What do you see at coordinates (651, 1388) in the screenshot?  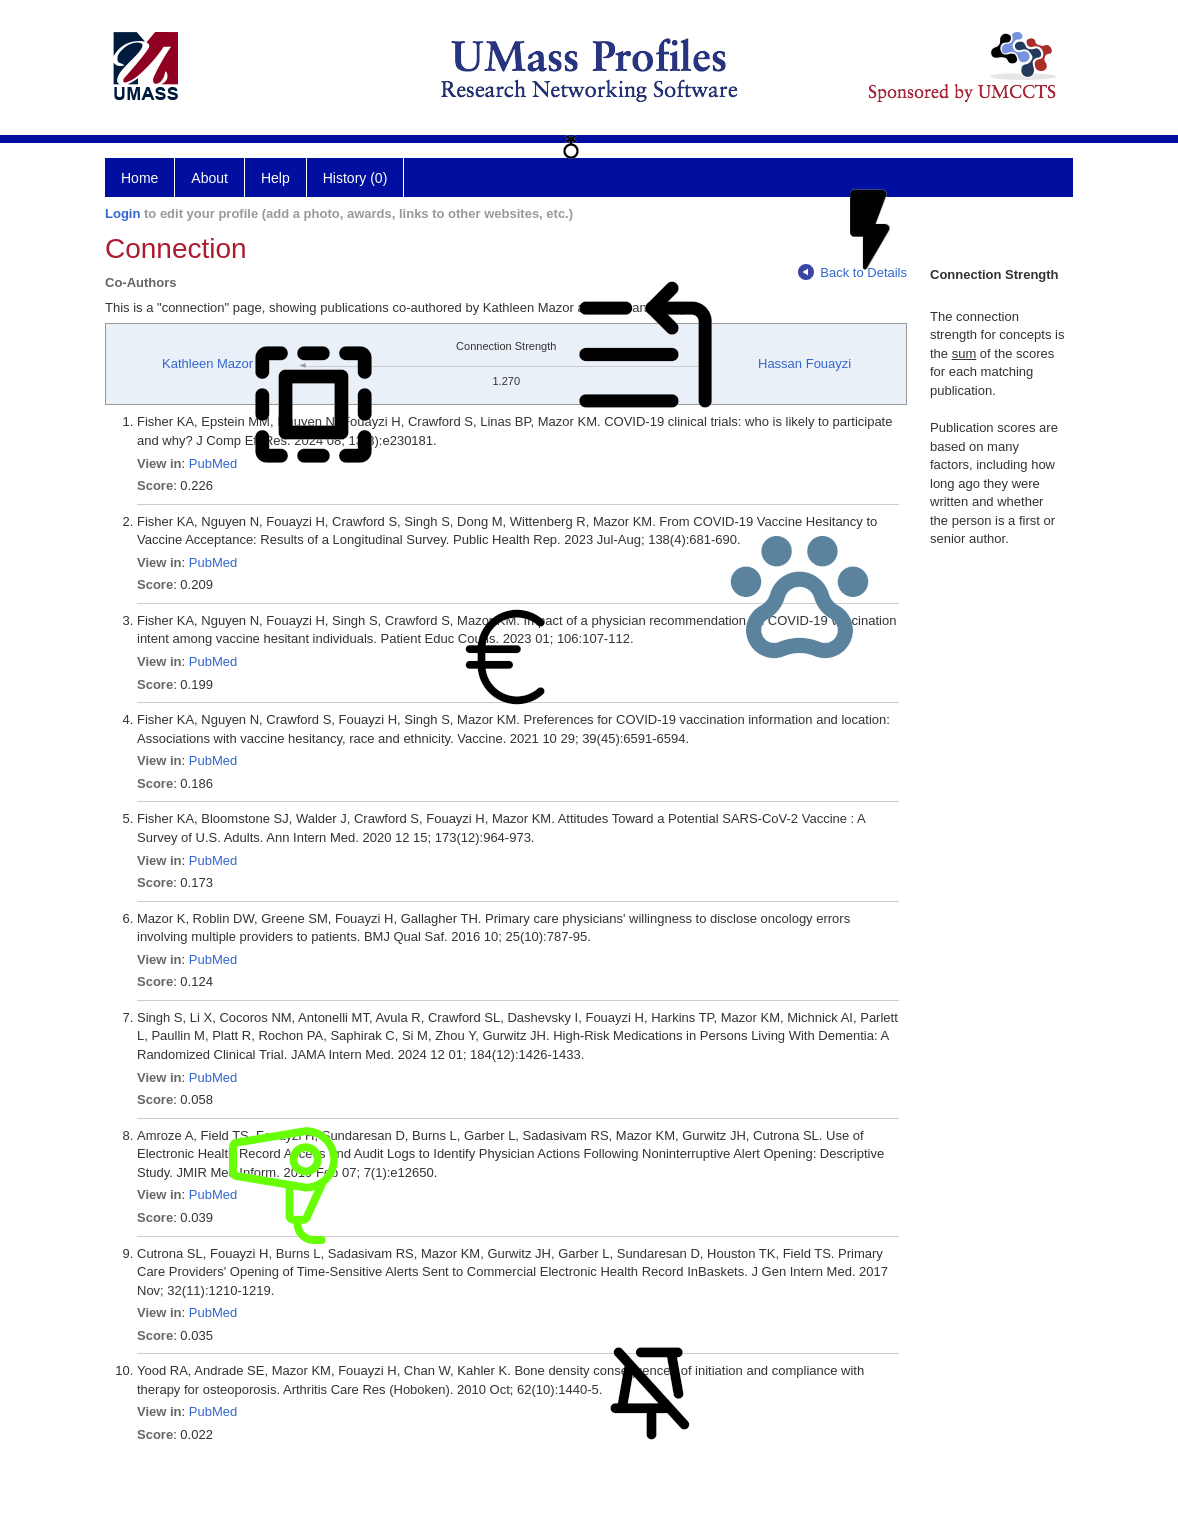 I see `unpin an item from your saved collection` at bounding box center [651, 1388].